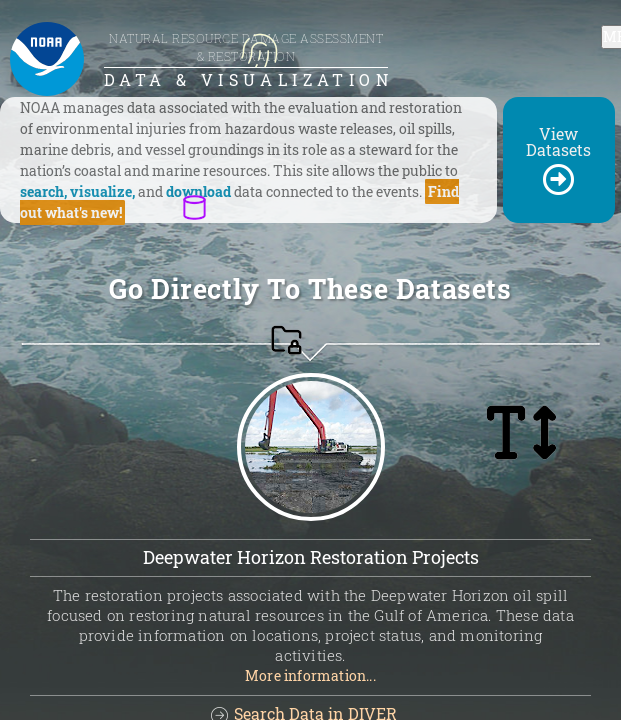  Describe the element at coordinates (194, 207) in the screenshot. I see `represents a database or data storage` at that location.